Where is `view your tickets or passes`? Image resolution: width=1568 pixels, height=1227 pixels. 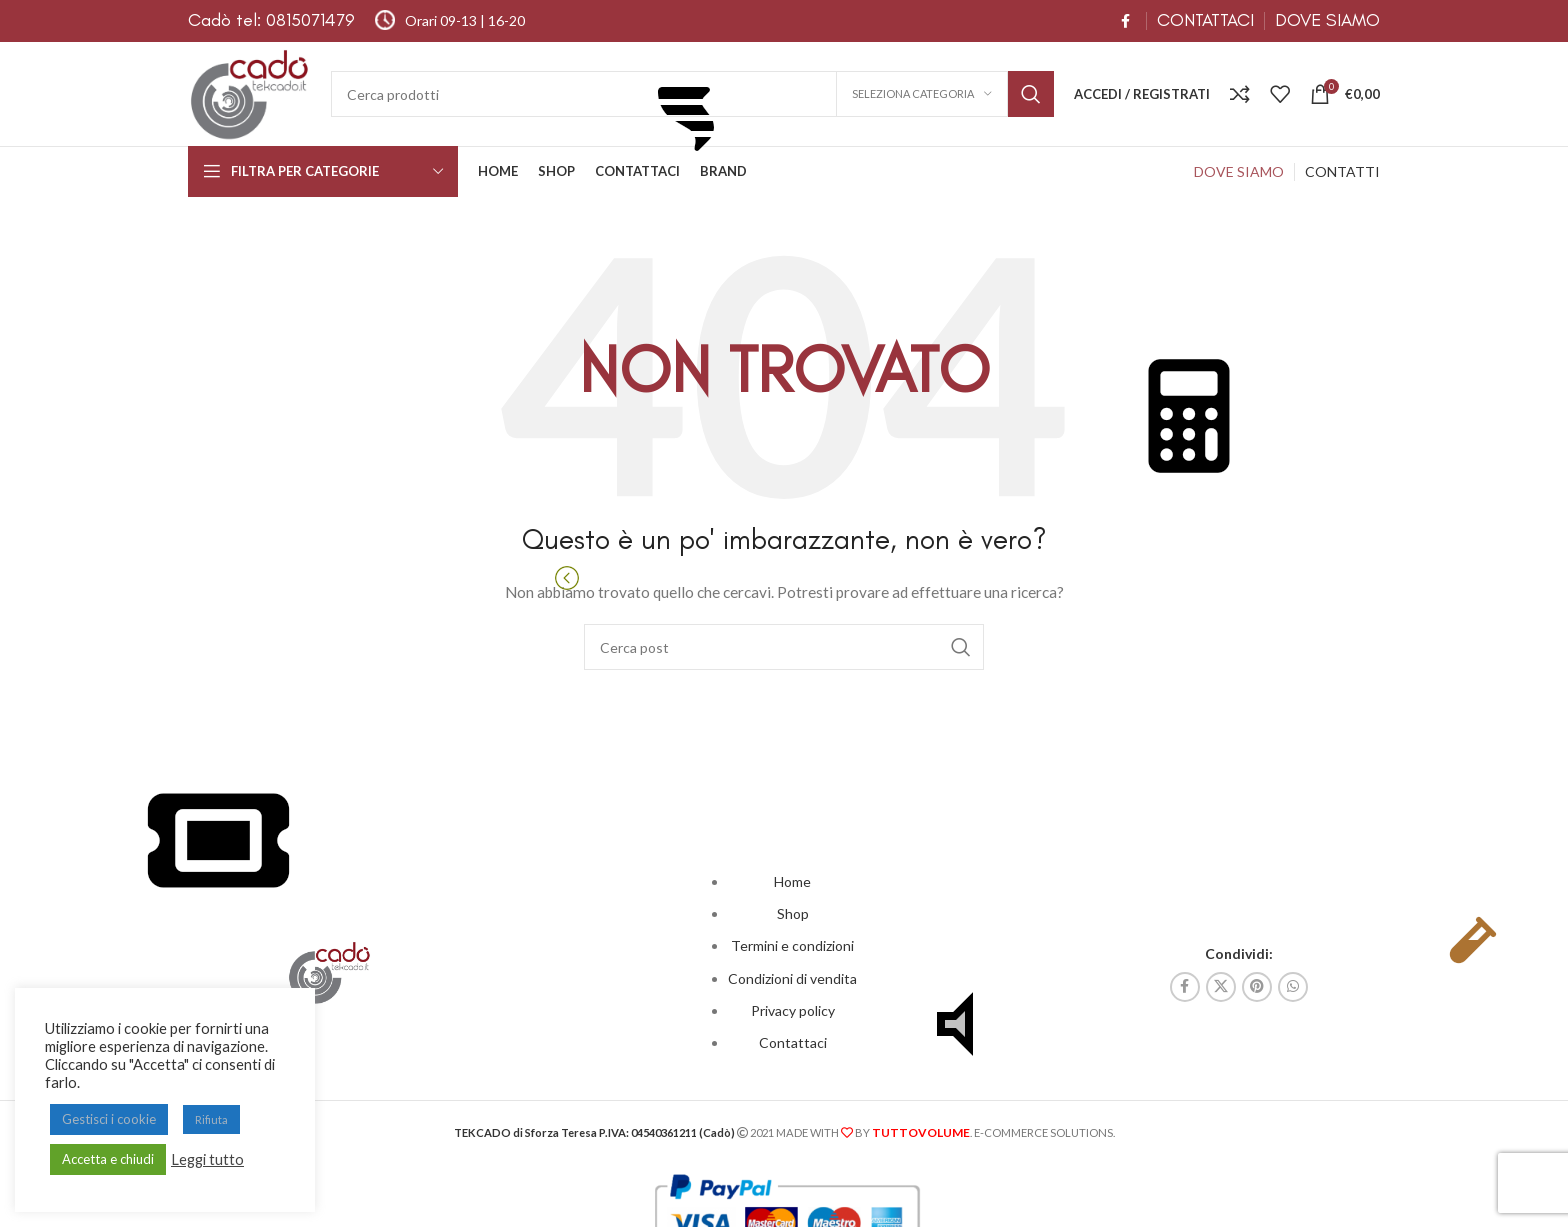 view your tickets or passes is located at coordinates (218, 840).